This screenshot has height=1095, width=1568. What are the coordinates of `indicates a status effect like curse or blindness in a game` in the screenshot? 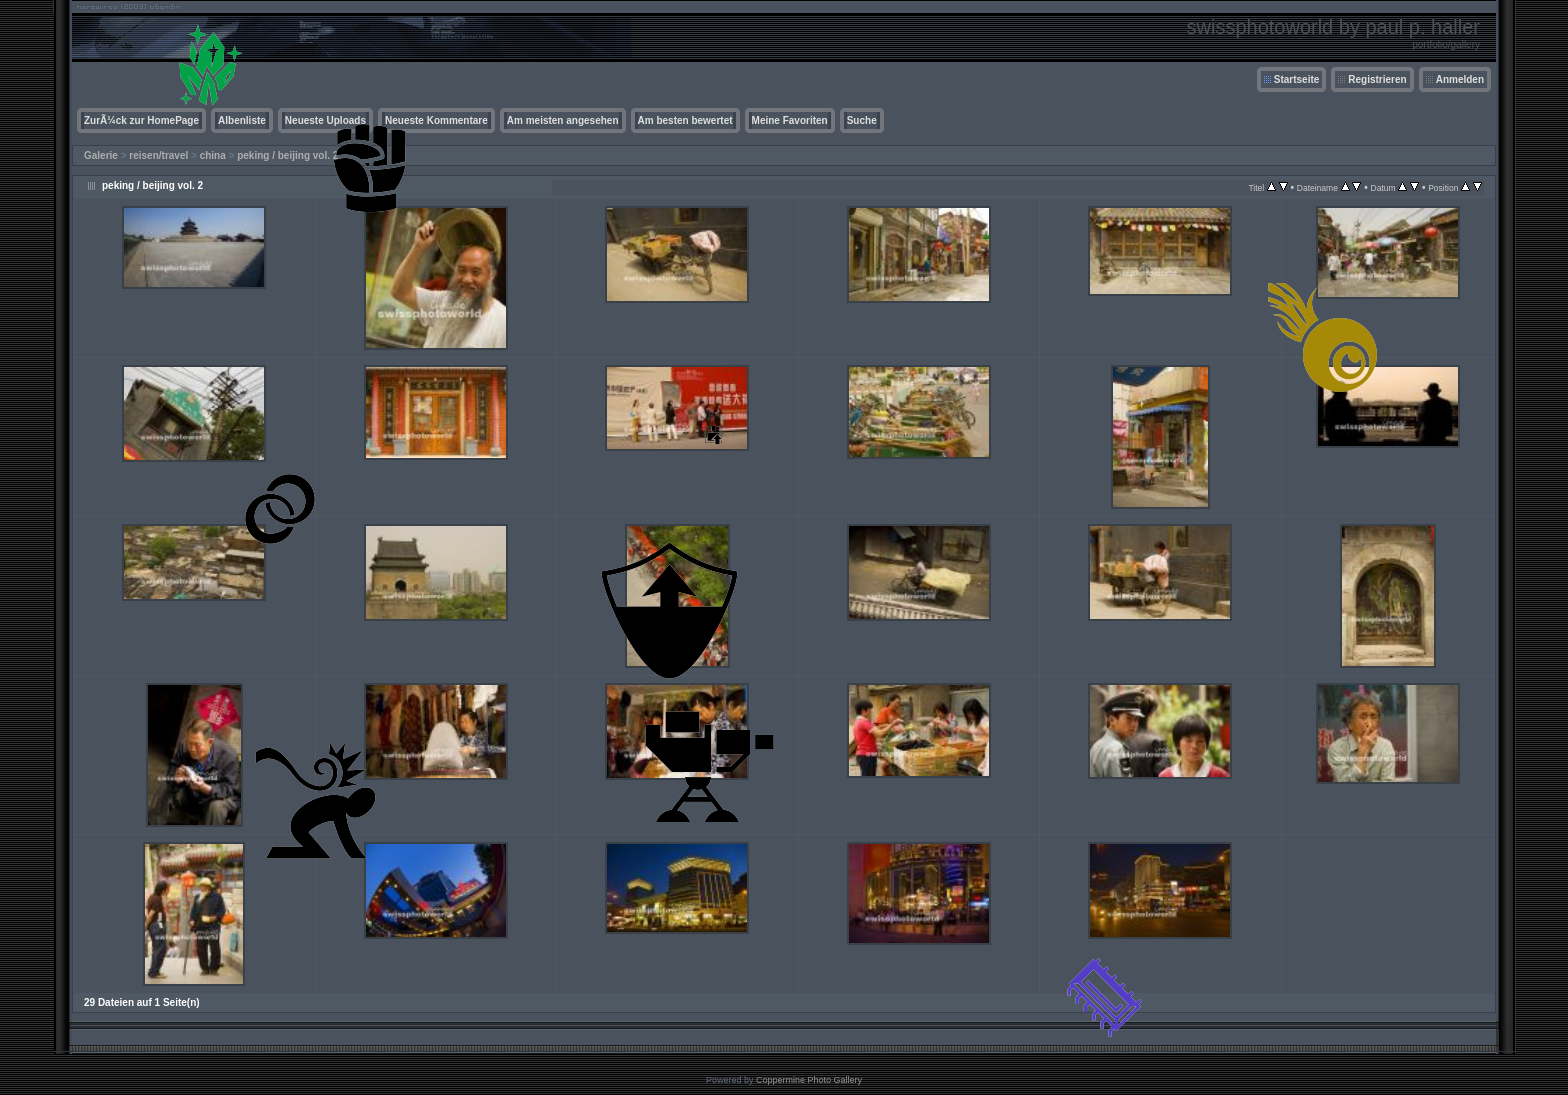 It's located at (1321, 337).